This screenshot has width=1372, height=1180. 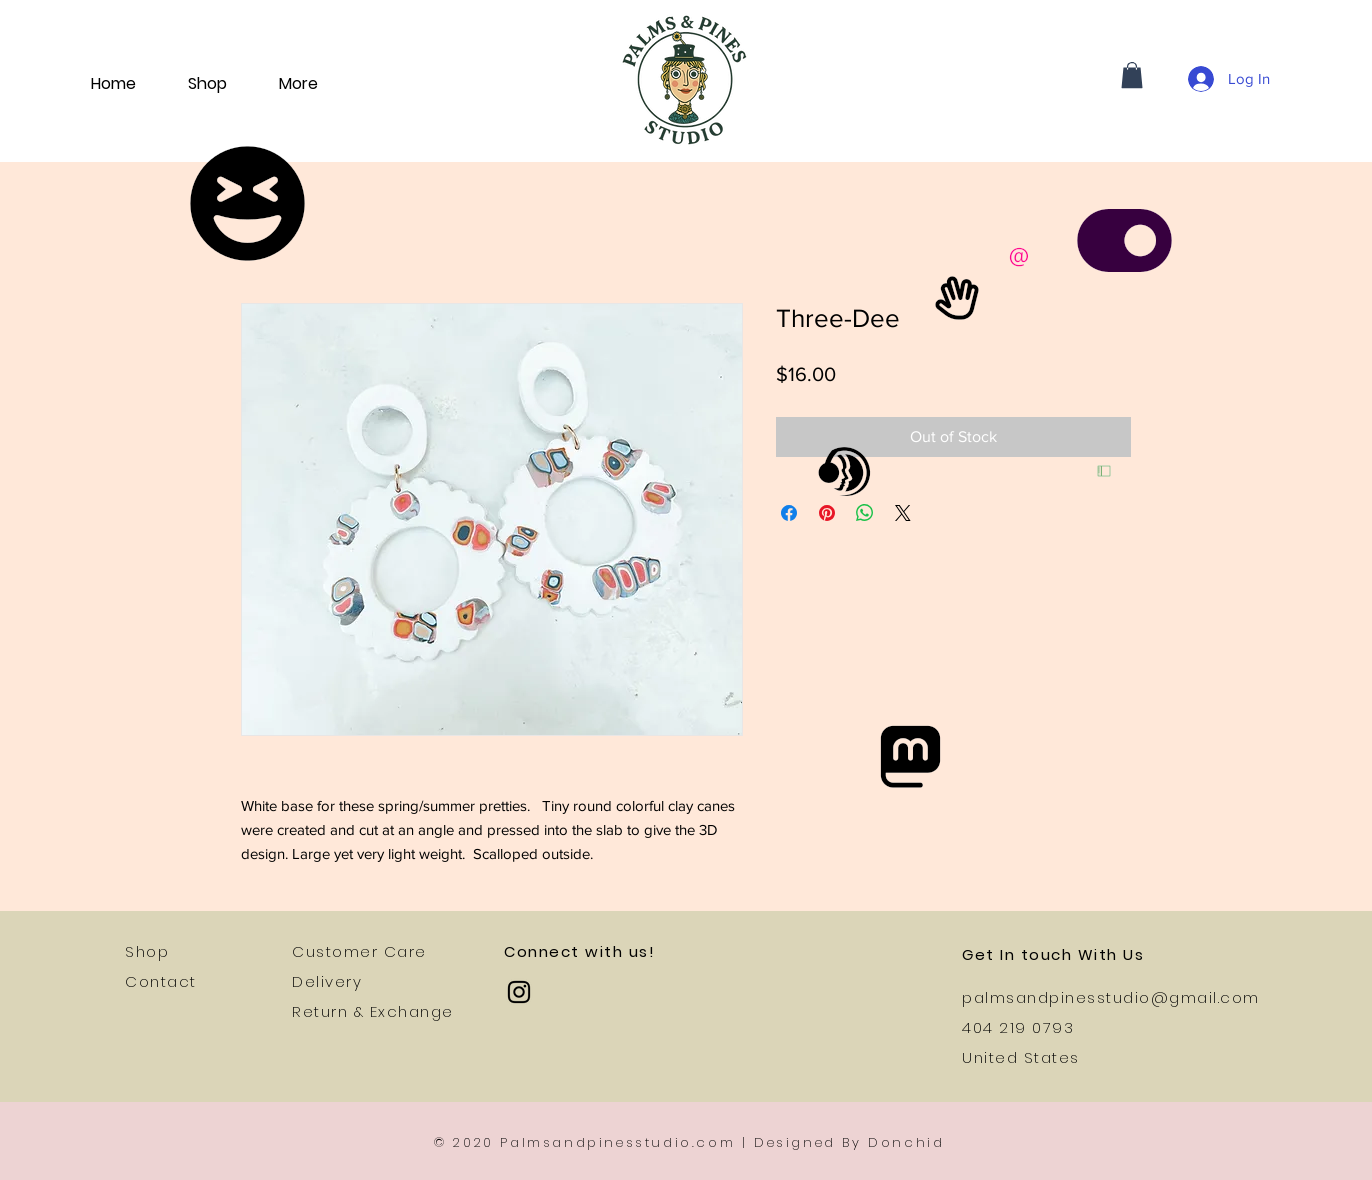 I want to click on open mastodon app, so click(x=910, y=755).